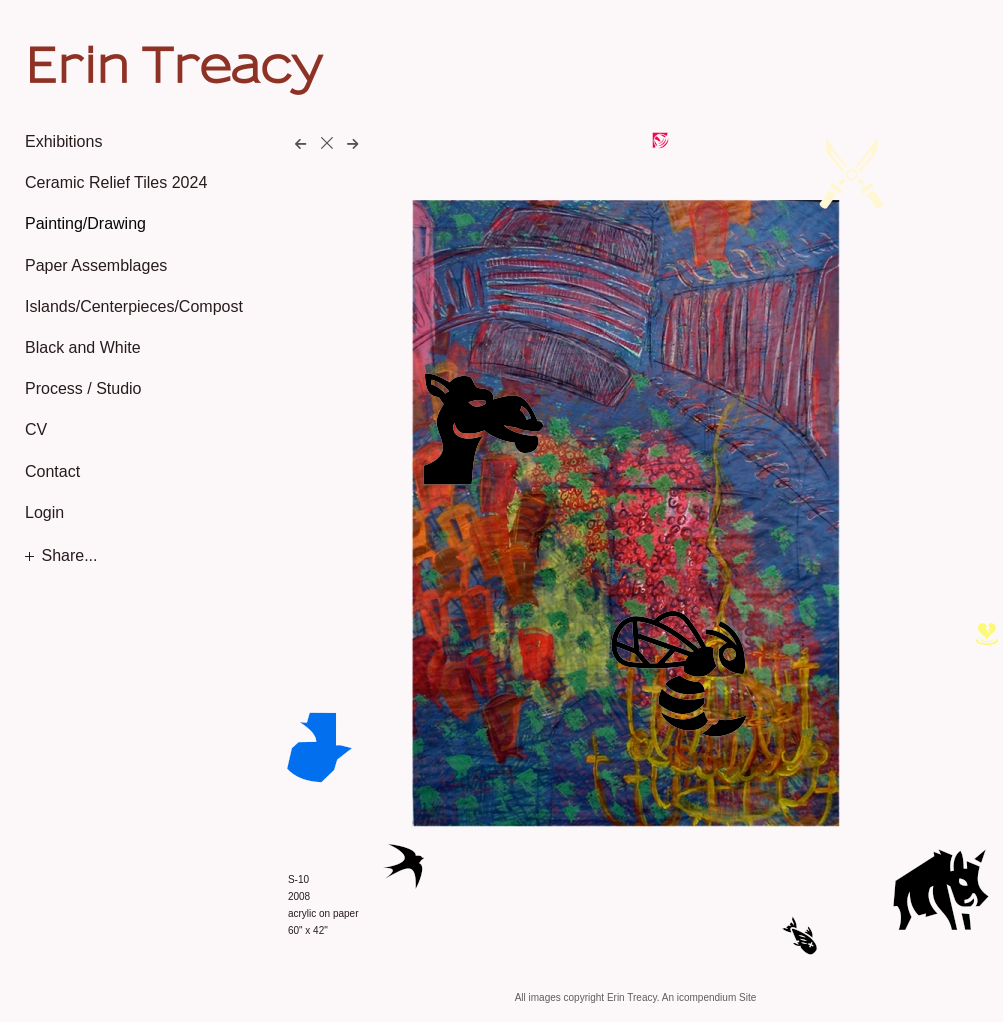 The width and height of the screenshot is (1003, 1022). What do you see at coordinates (319, 747) in the screenshot?
I see `select Guatemala as your country or region` at bounding box center [319, 747].